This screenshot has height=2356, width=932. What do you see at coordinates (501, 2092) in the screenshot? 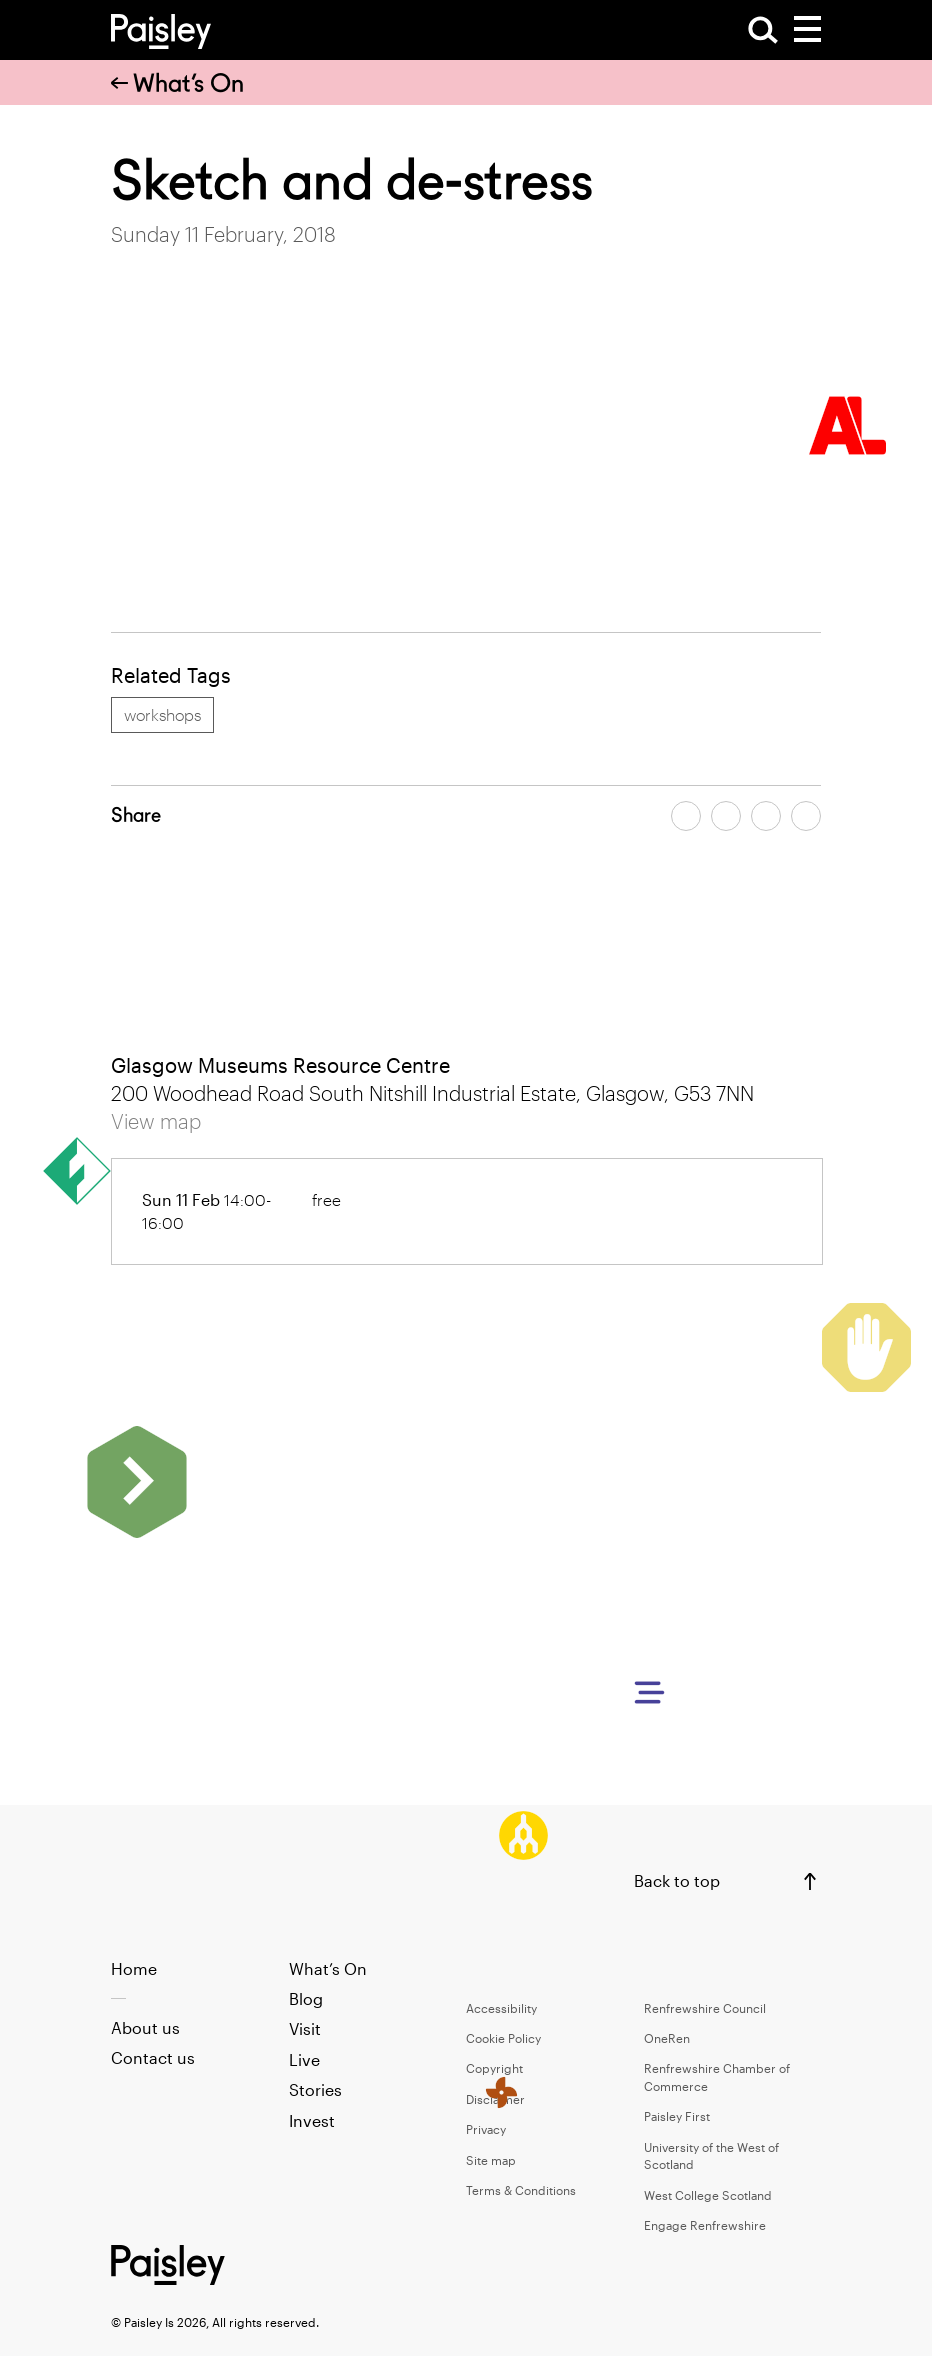
I see `toggle fan or ventilation control` at bounding box center [501, 2092].